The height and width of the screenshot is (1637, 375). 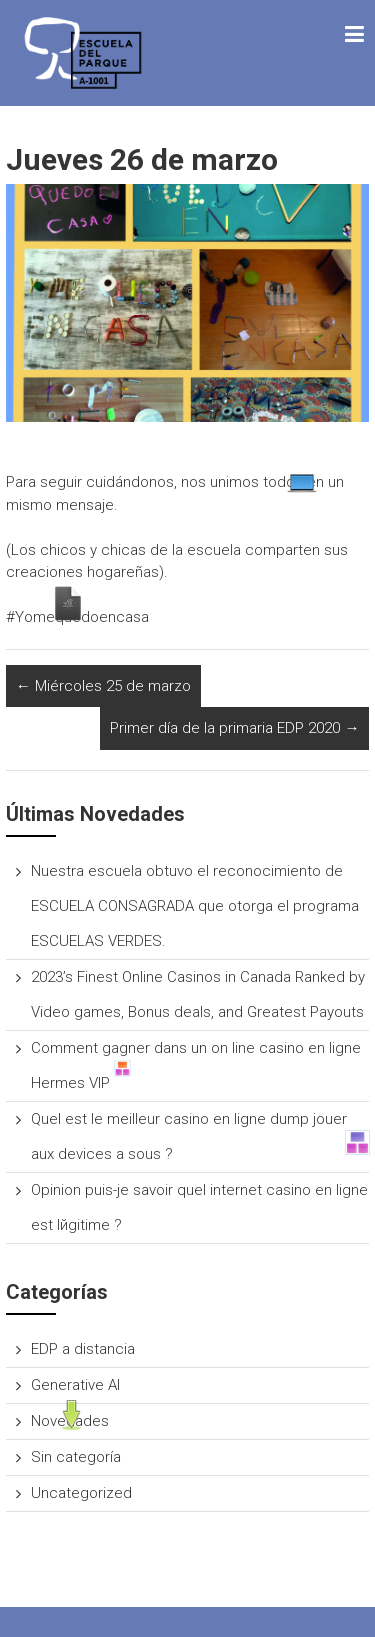 What do you see at coordinates (71, 1415) in the screenshot?
I see `save the current file or document` at bounding box center [71, 1415].